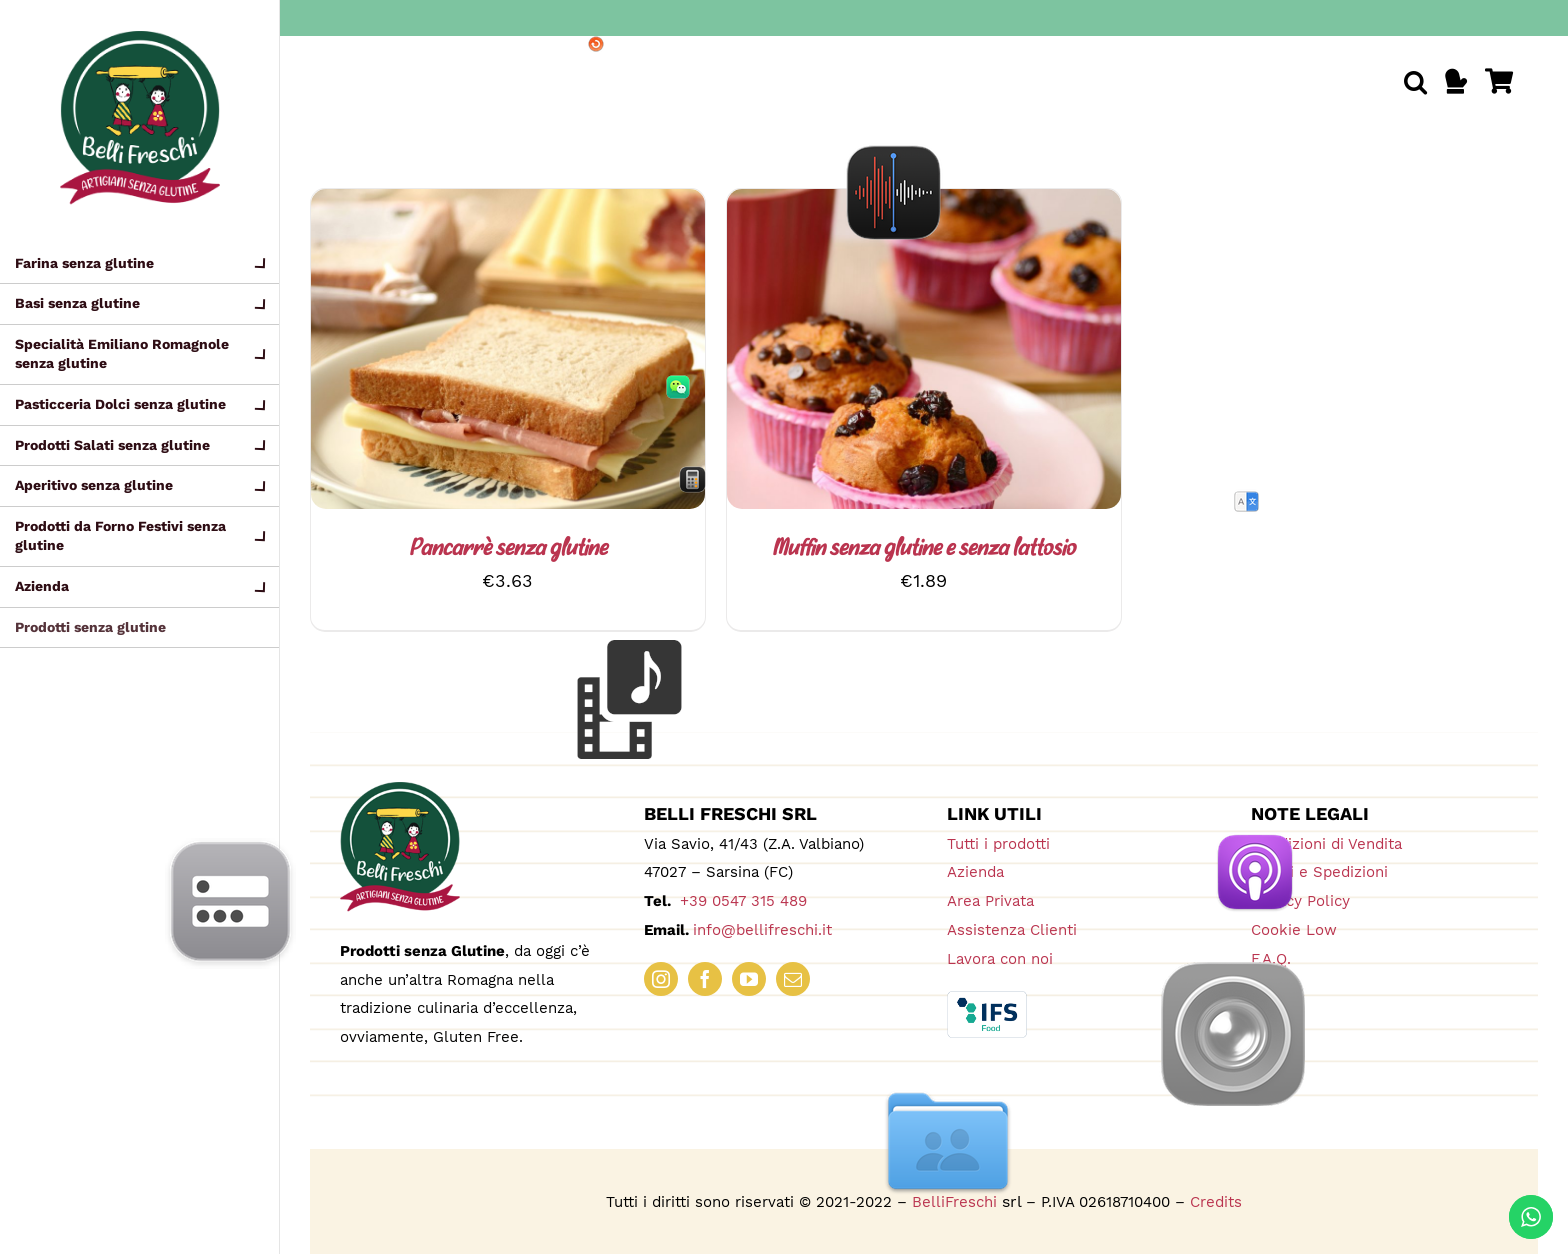 Image resolution: width=1568 pixels, height=1254 pixels. I want to click on open the camera app, so click(1233, 1034).